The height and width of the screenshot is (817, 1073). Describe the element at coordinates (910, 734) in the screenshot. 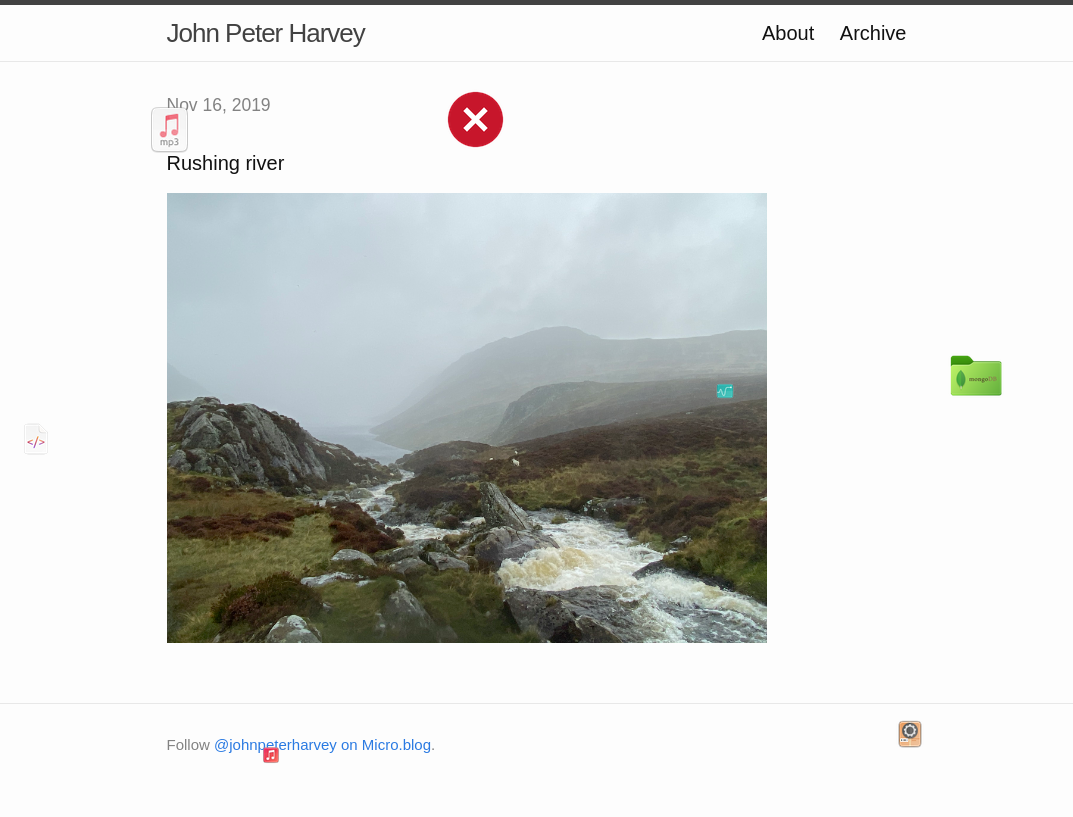

I see `software installation or package setup in progress` at that location.